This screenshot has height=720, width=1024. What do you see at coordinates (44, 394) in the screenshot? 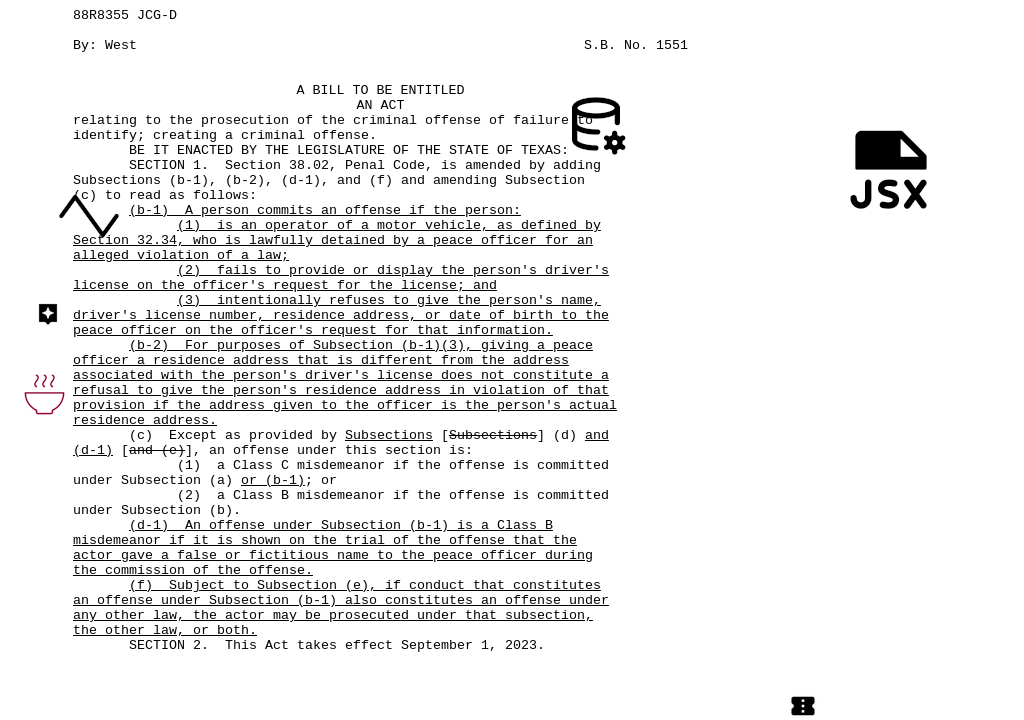
I see `view hot food or soup options` at bounding box center [44, 394].